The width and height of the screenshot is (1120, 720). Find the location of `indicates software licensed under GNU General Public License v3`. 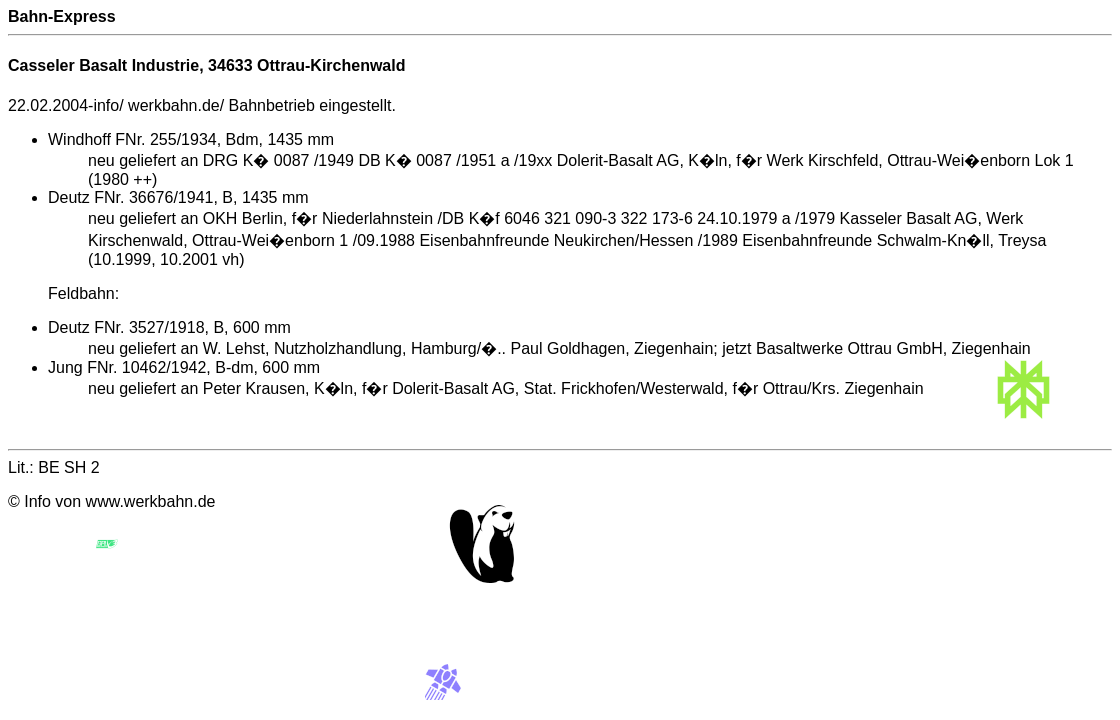

indicates software licensed under GNU General Public License v3 is located at coordinates (107, 544).